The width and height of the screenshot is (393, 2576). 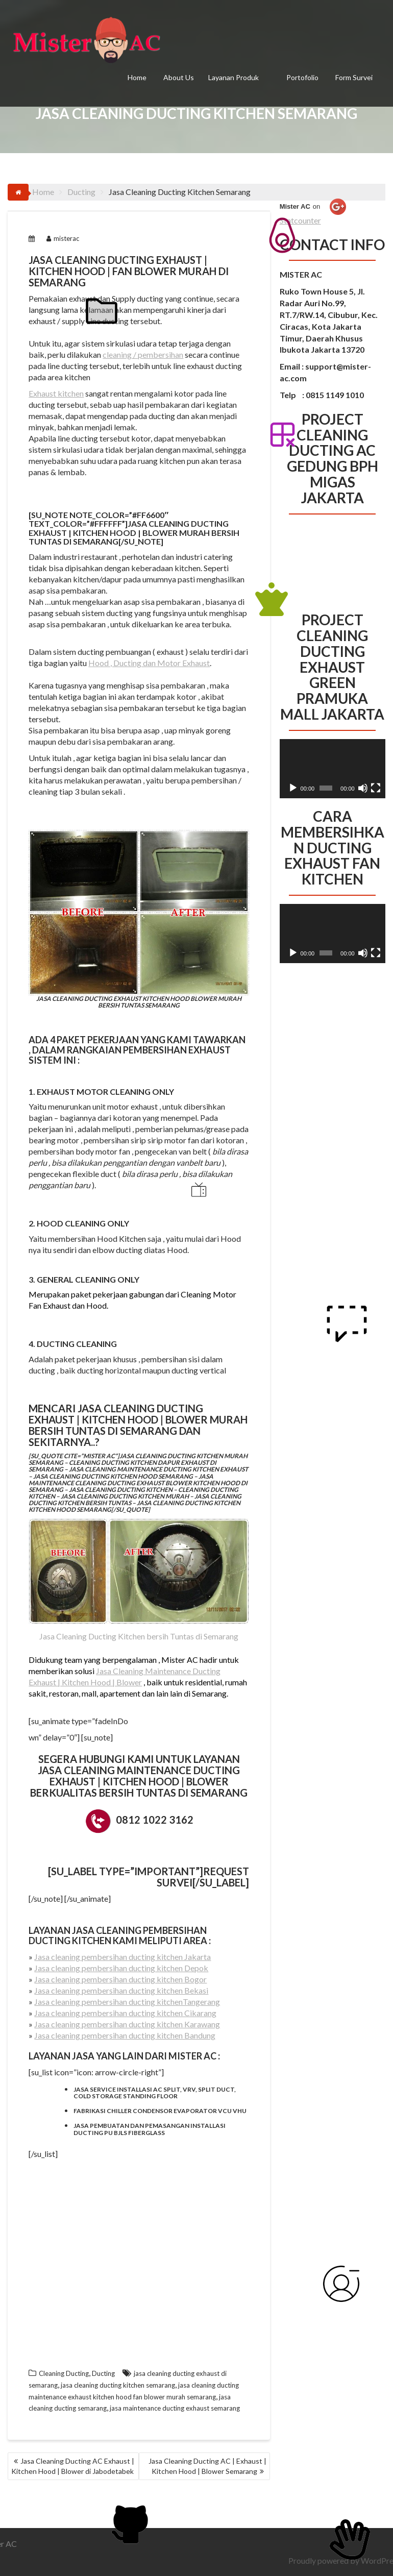 I want to click on indicates healthy or vegetarian food options, so click(x=282, y=235).